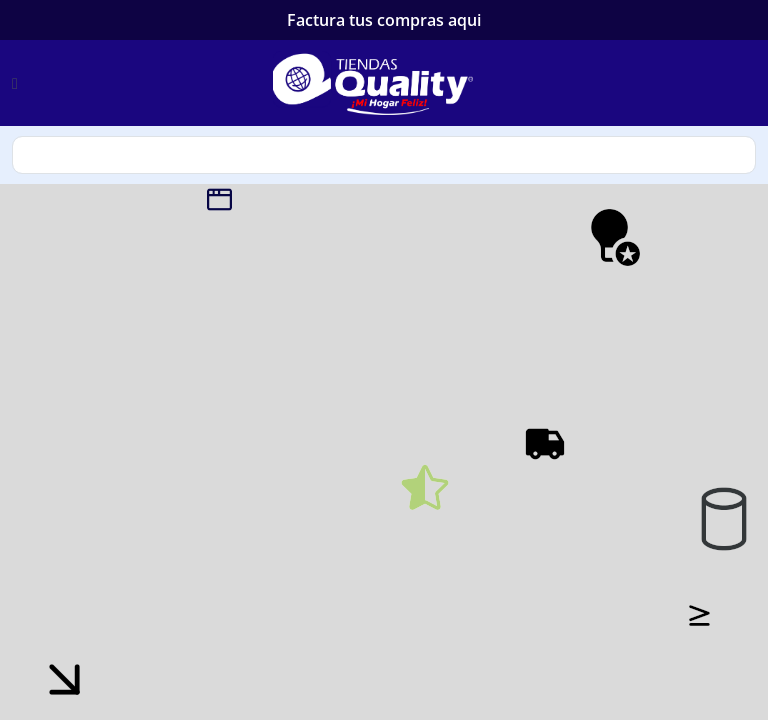 The image size is (768, 720). What do you see at coordinates (724, 519) in the screenshot?
I see `access database management` at bounding box center [724, 519].